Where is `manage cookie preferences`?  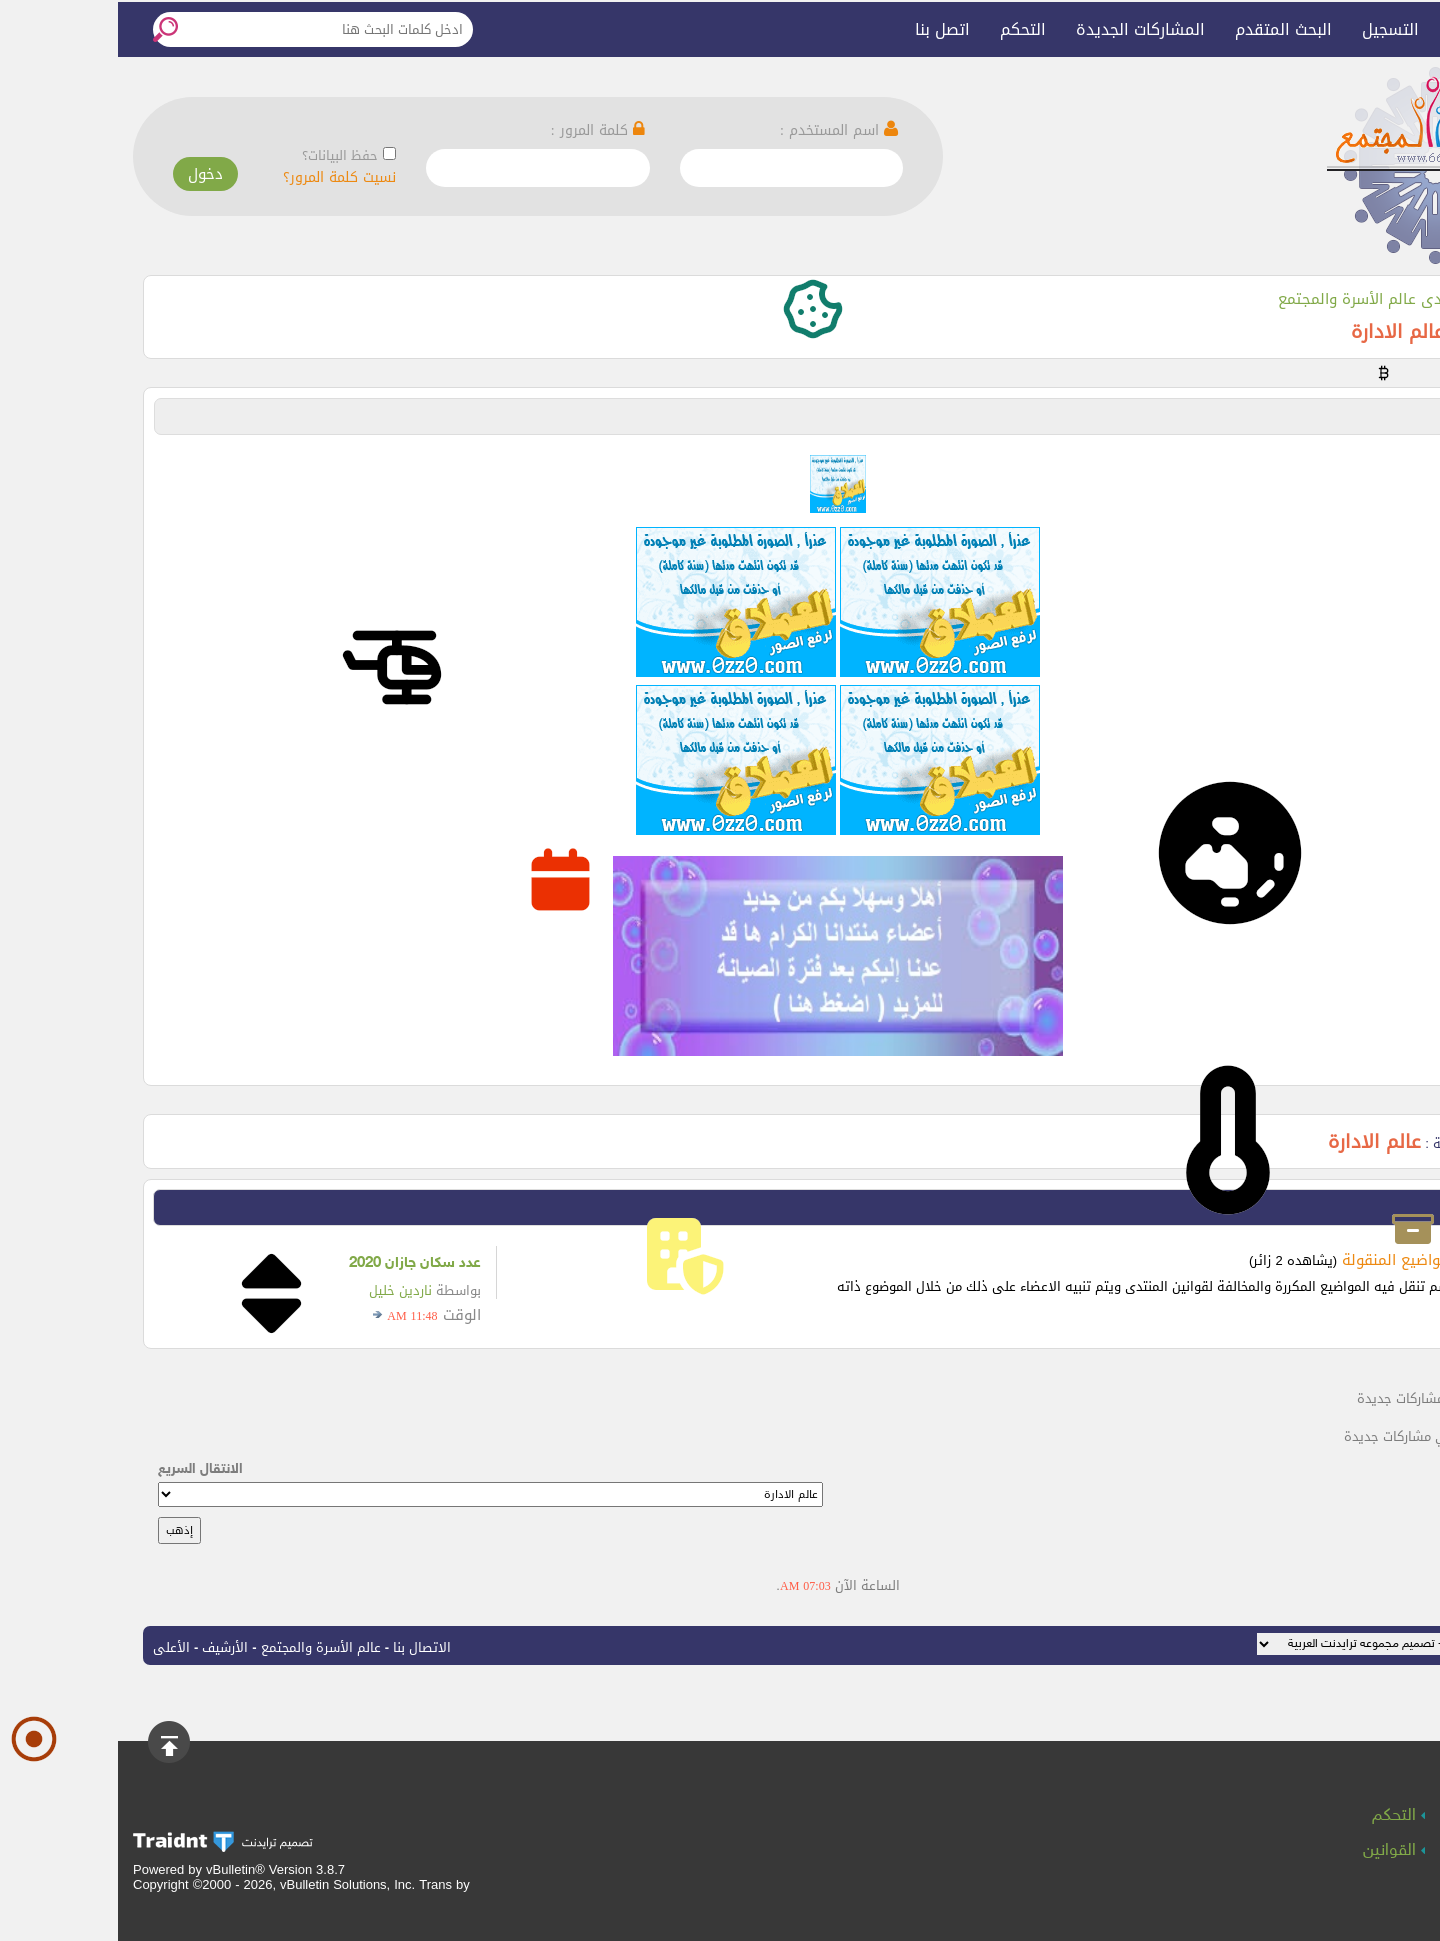 manage cookie preferences is located at coordinates (813, 309).